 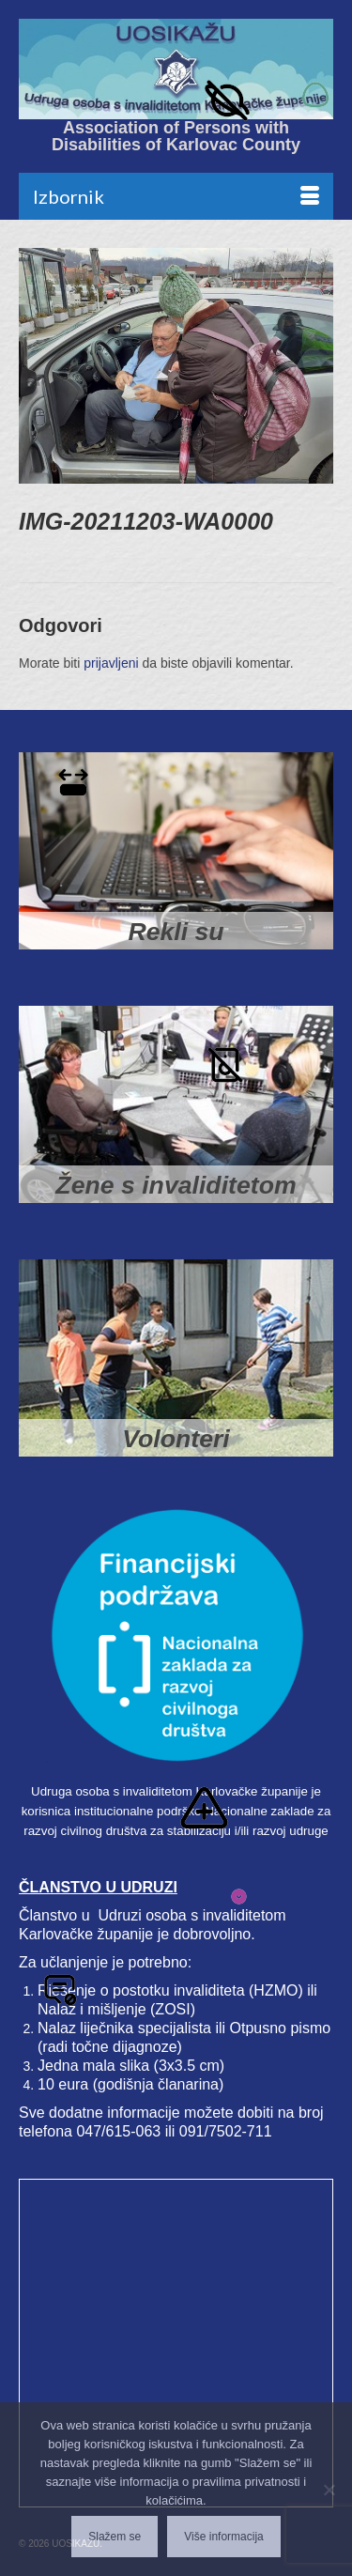 I want to click on represents an abstract shape or freeform object, so click(x=315, y=94).